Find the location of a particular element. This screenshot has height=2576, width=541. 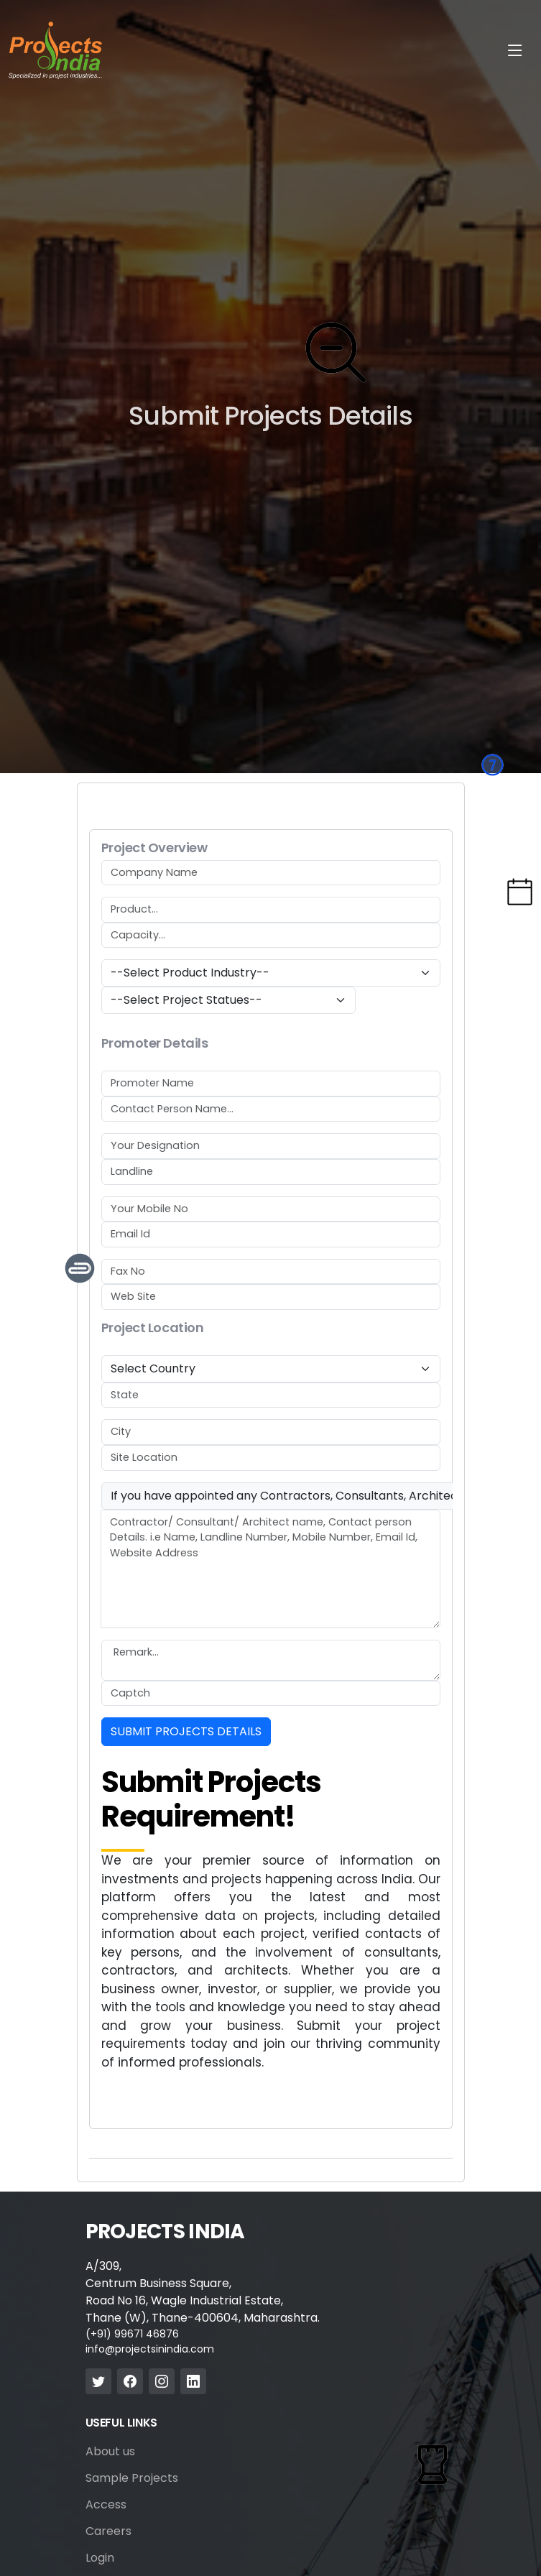

indicates step seven in a numbered process is located at coordinates (492, 765).